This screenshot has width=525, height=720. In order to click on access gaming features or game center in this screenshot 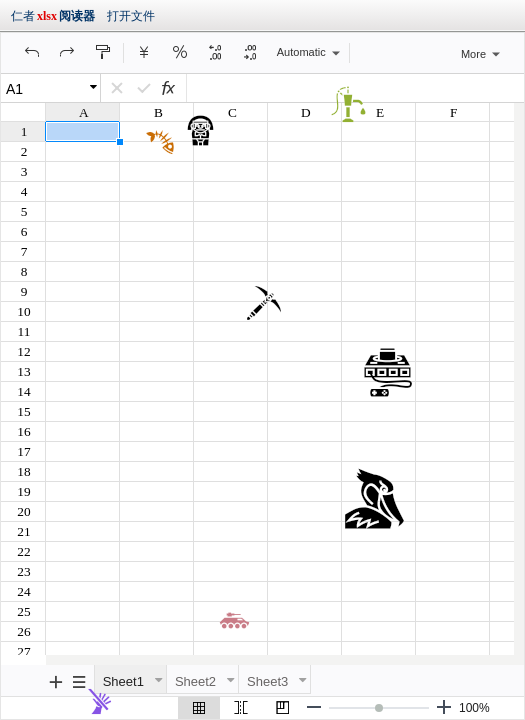, I will do `click(387, 371)`.